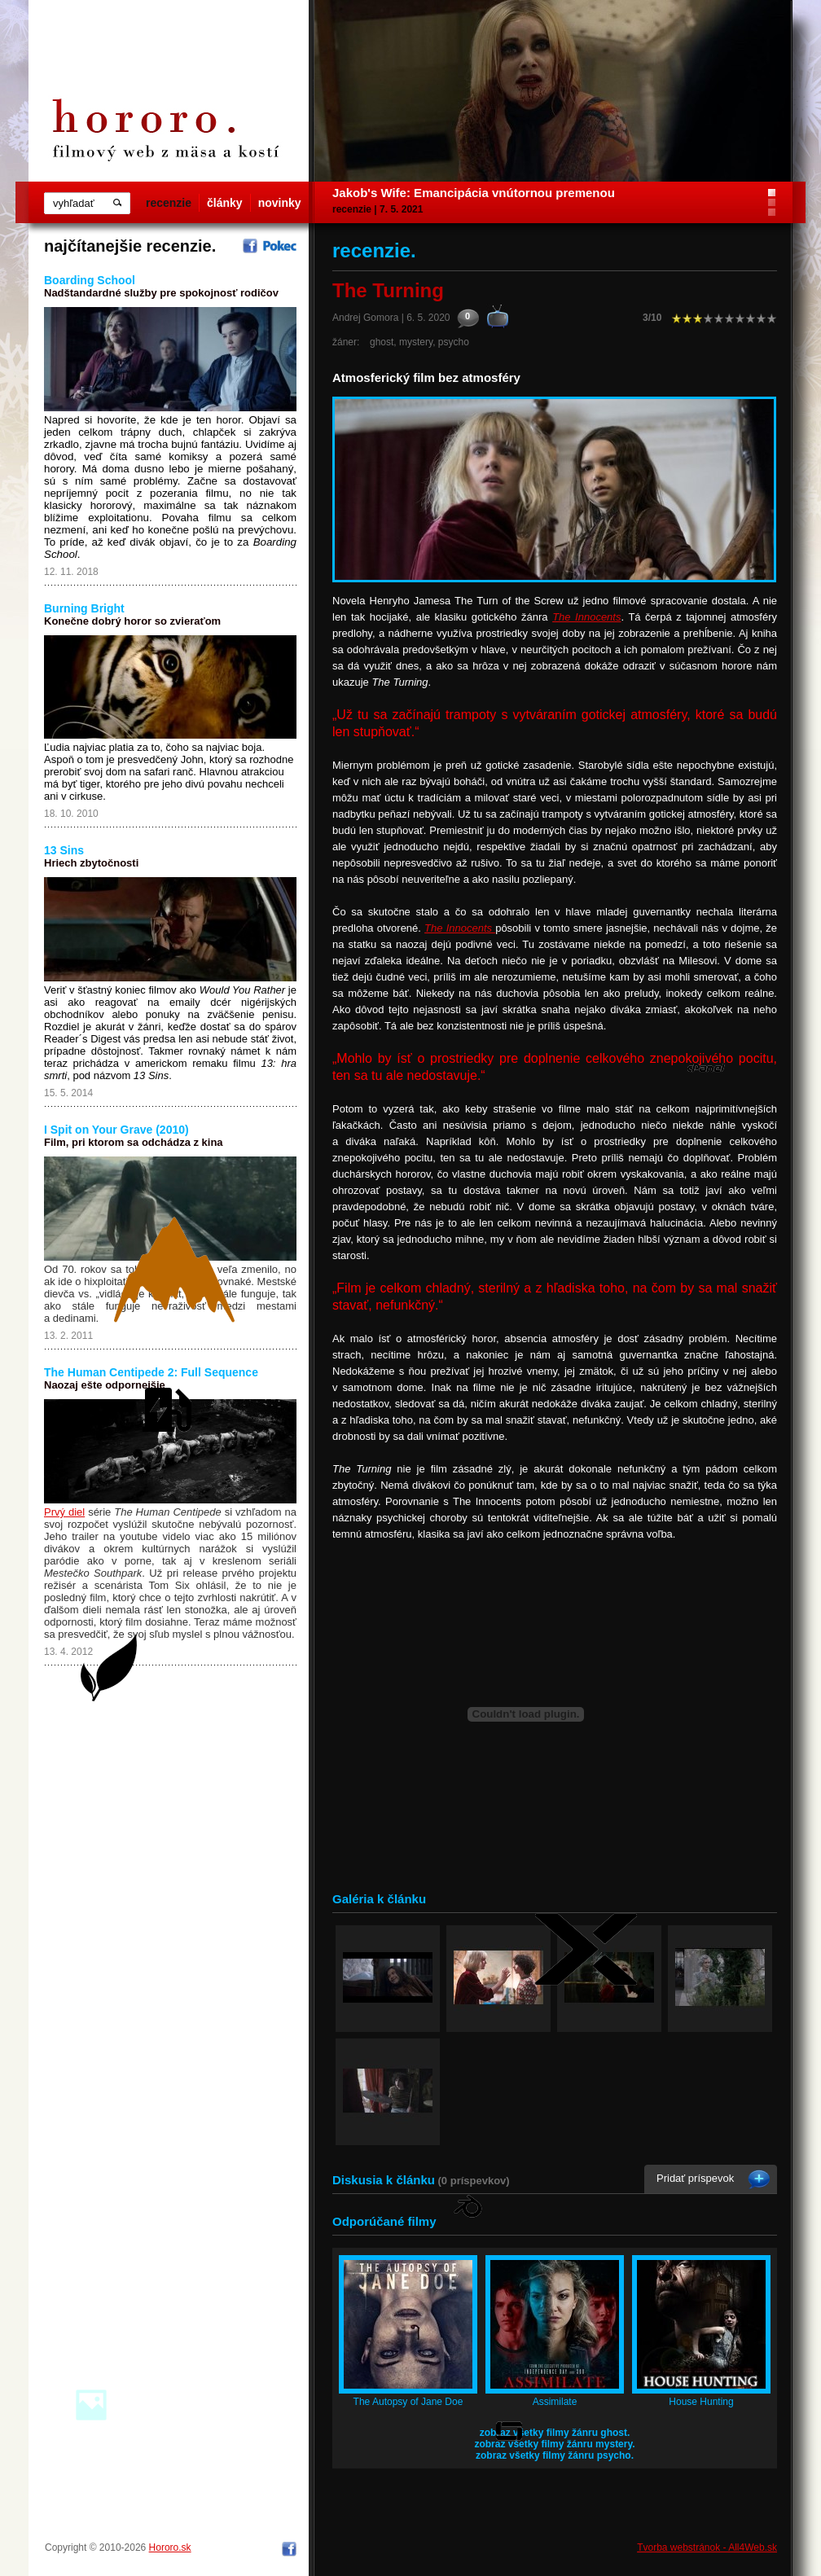 The width and height of the screenshot is (821, 2576). Describe the element at coordinates (108, 1667) in the screenshot. I see `open paperless-ngx document management app` at that location.